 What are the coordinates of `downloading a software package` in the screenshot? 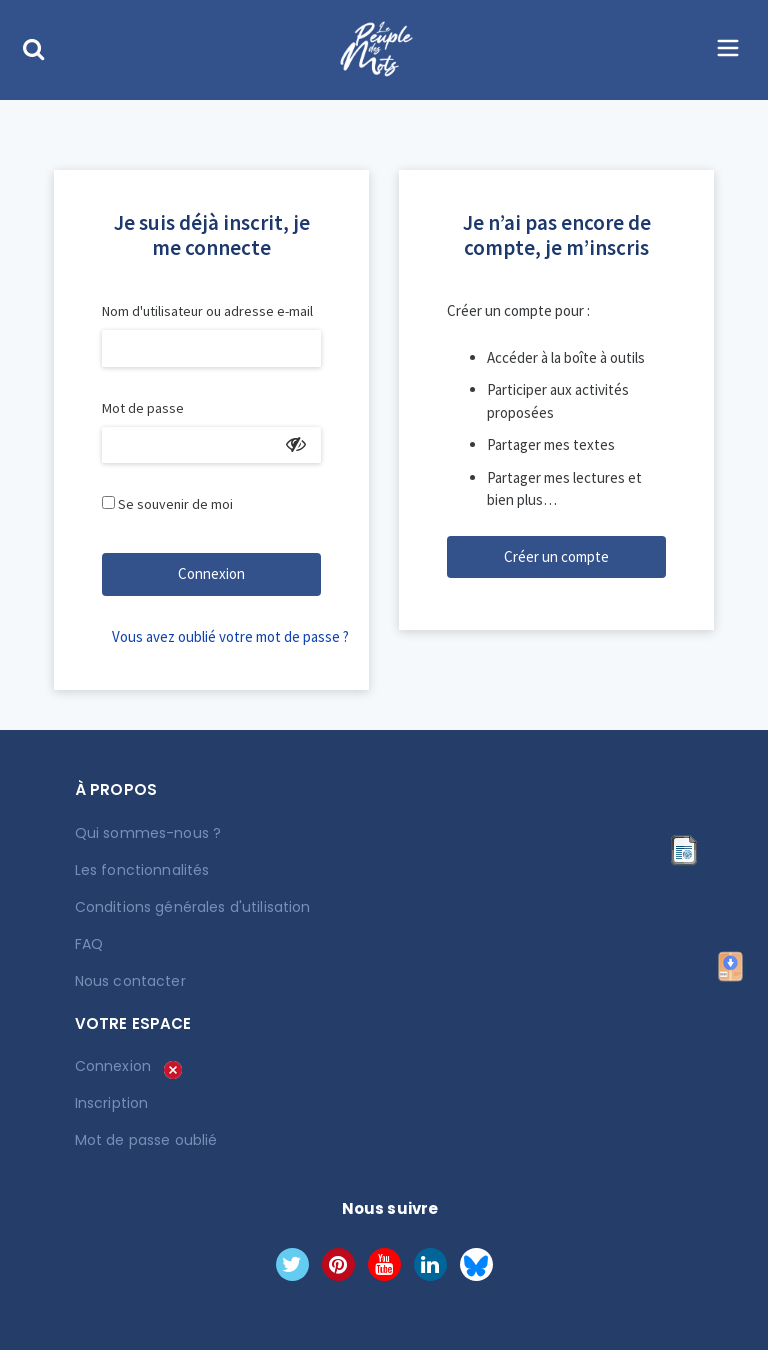 It's located at (730, 966).